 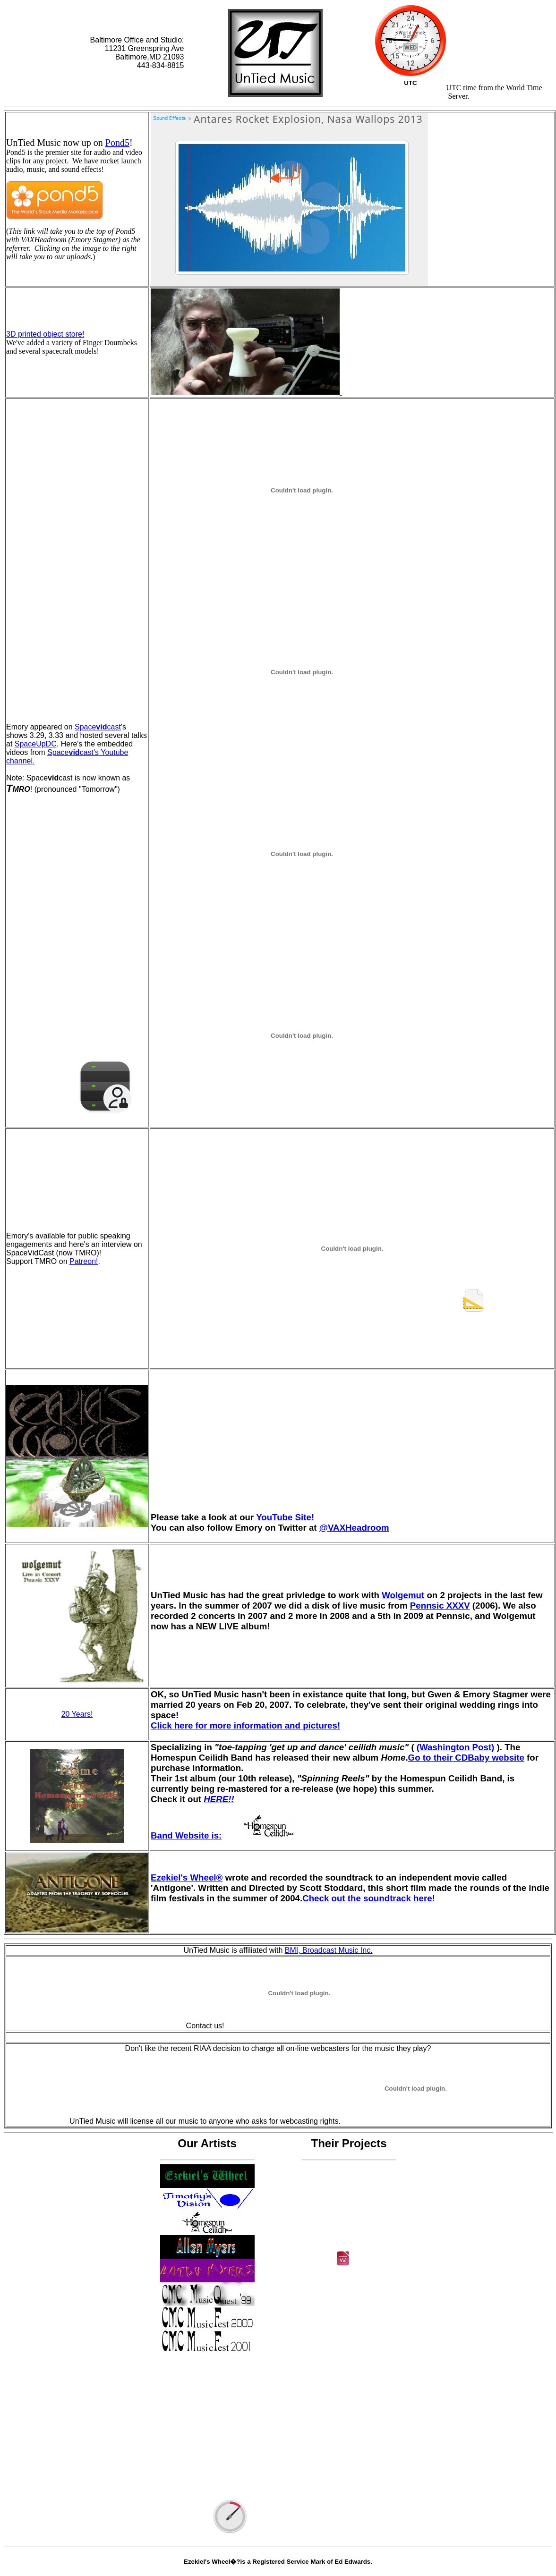 I want to click on open libreoffice math equation editor, so click(x=343, y=2258).